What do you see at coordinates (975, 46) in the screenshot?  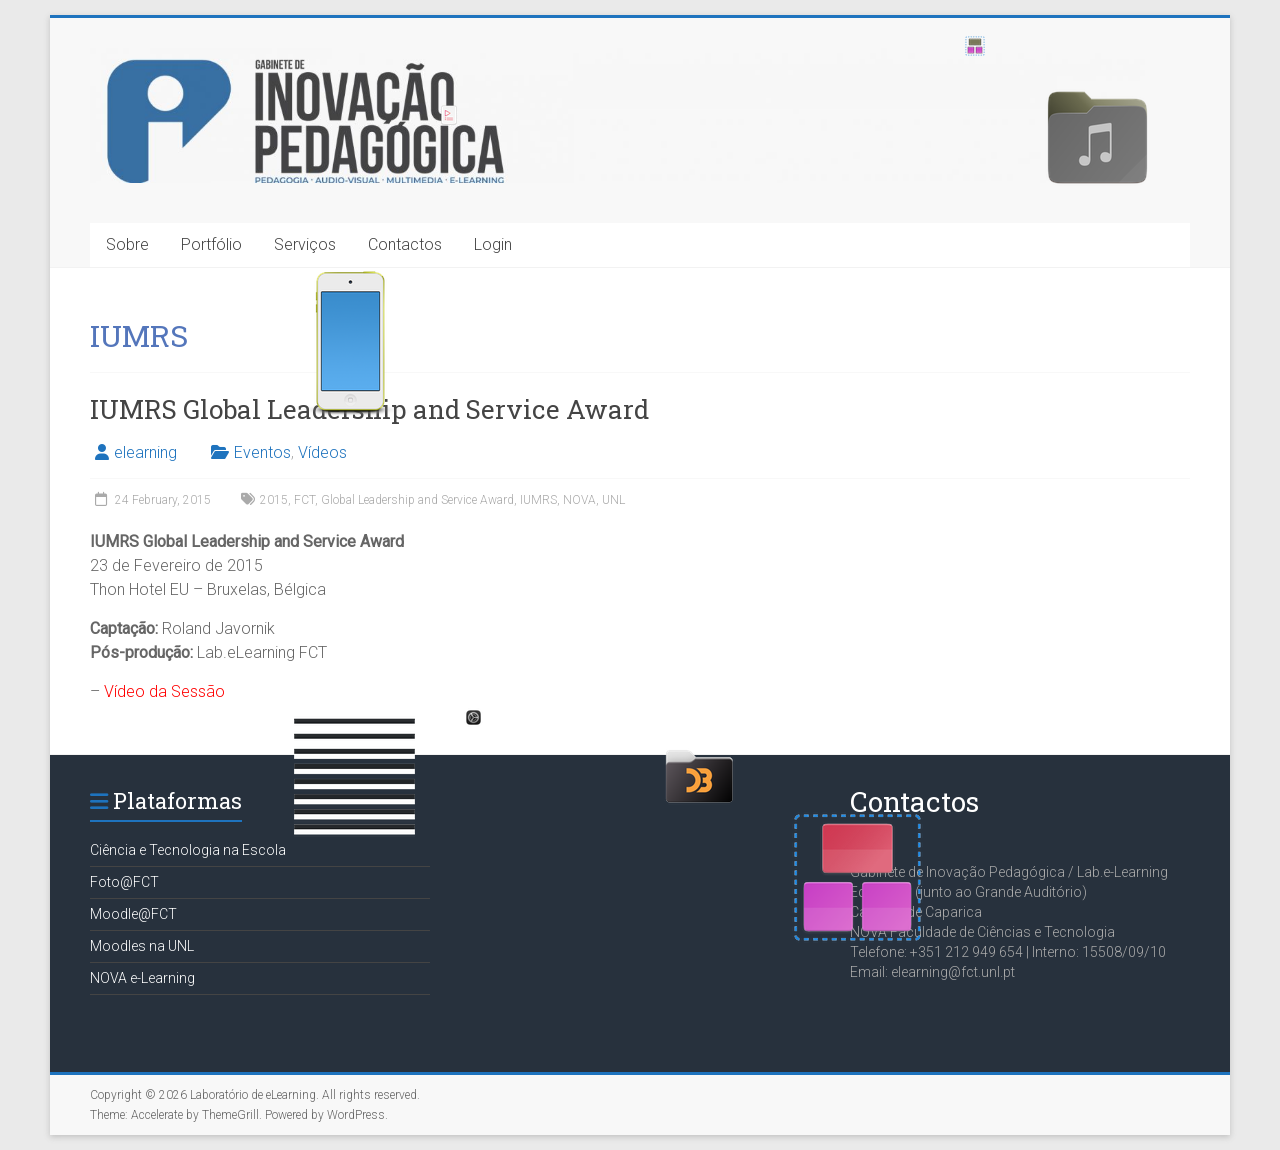 I see `select all items in the current view` at bounding box center [975, 46].